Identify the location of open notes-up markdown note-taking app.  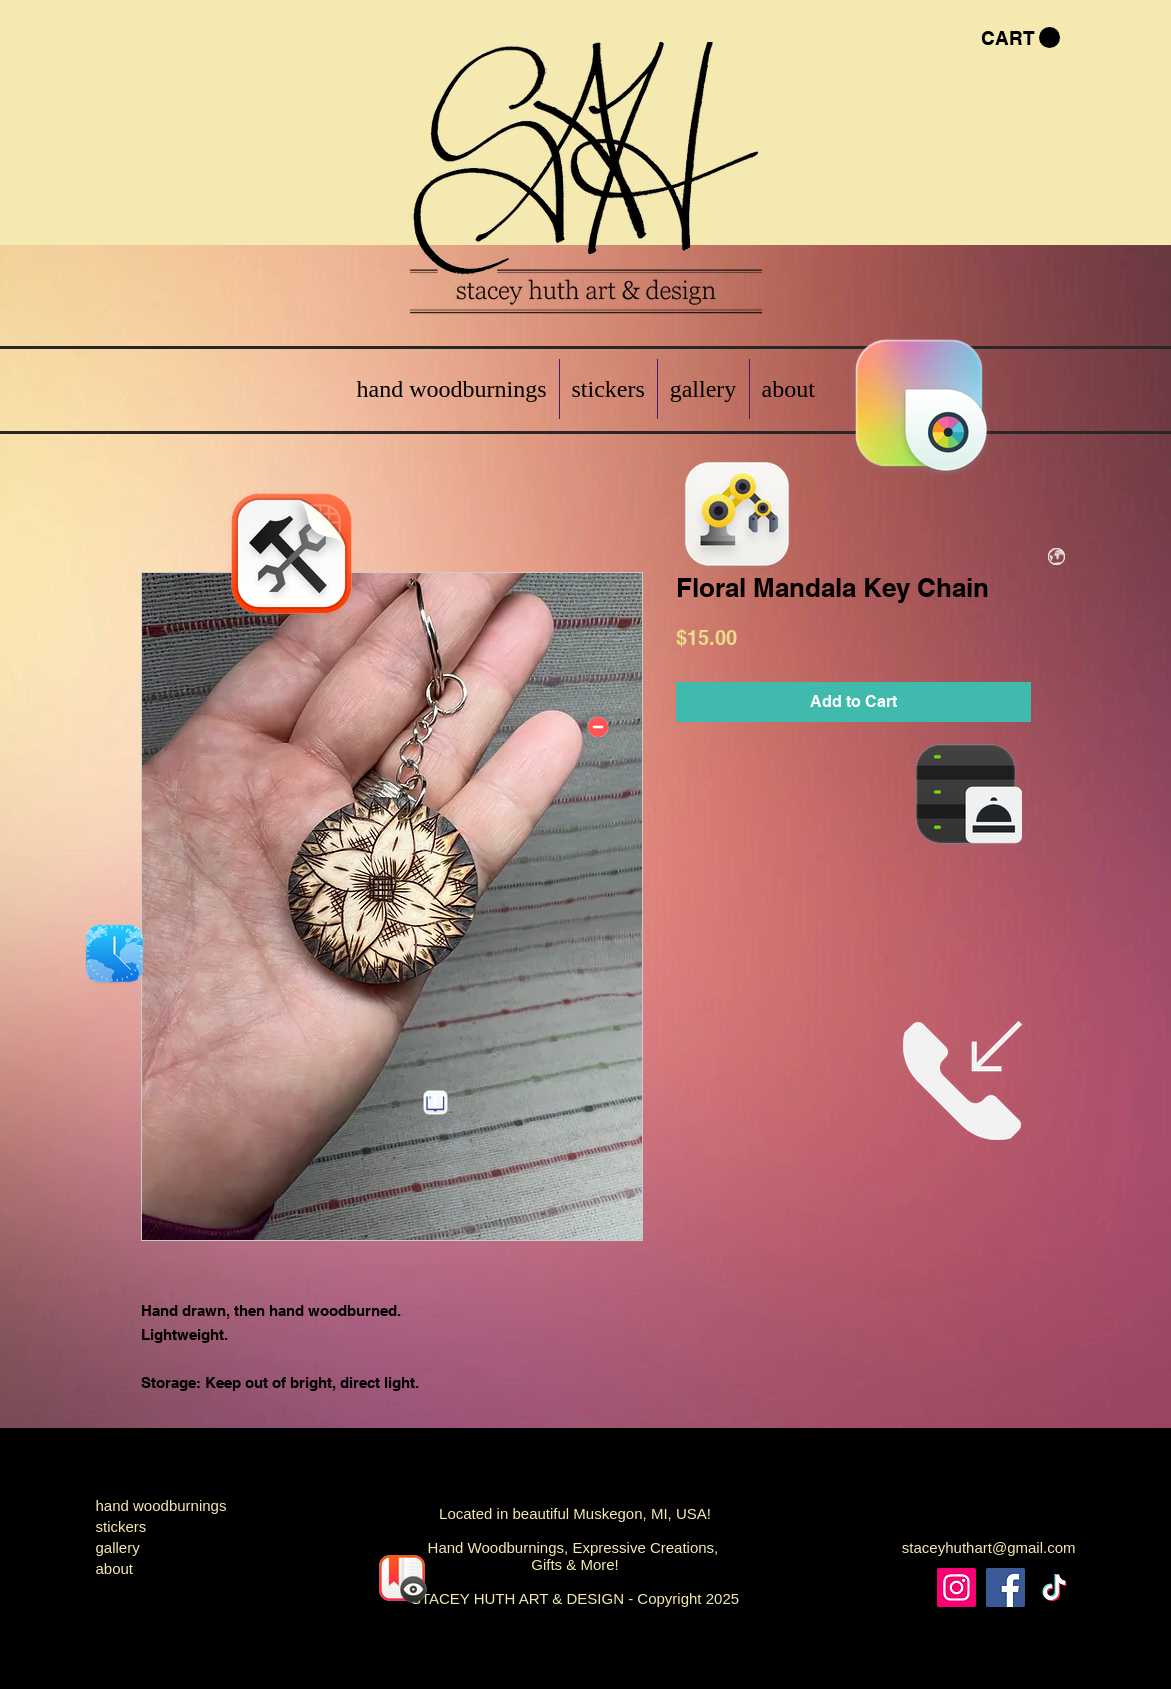
(435, 1102).